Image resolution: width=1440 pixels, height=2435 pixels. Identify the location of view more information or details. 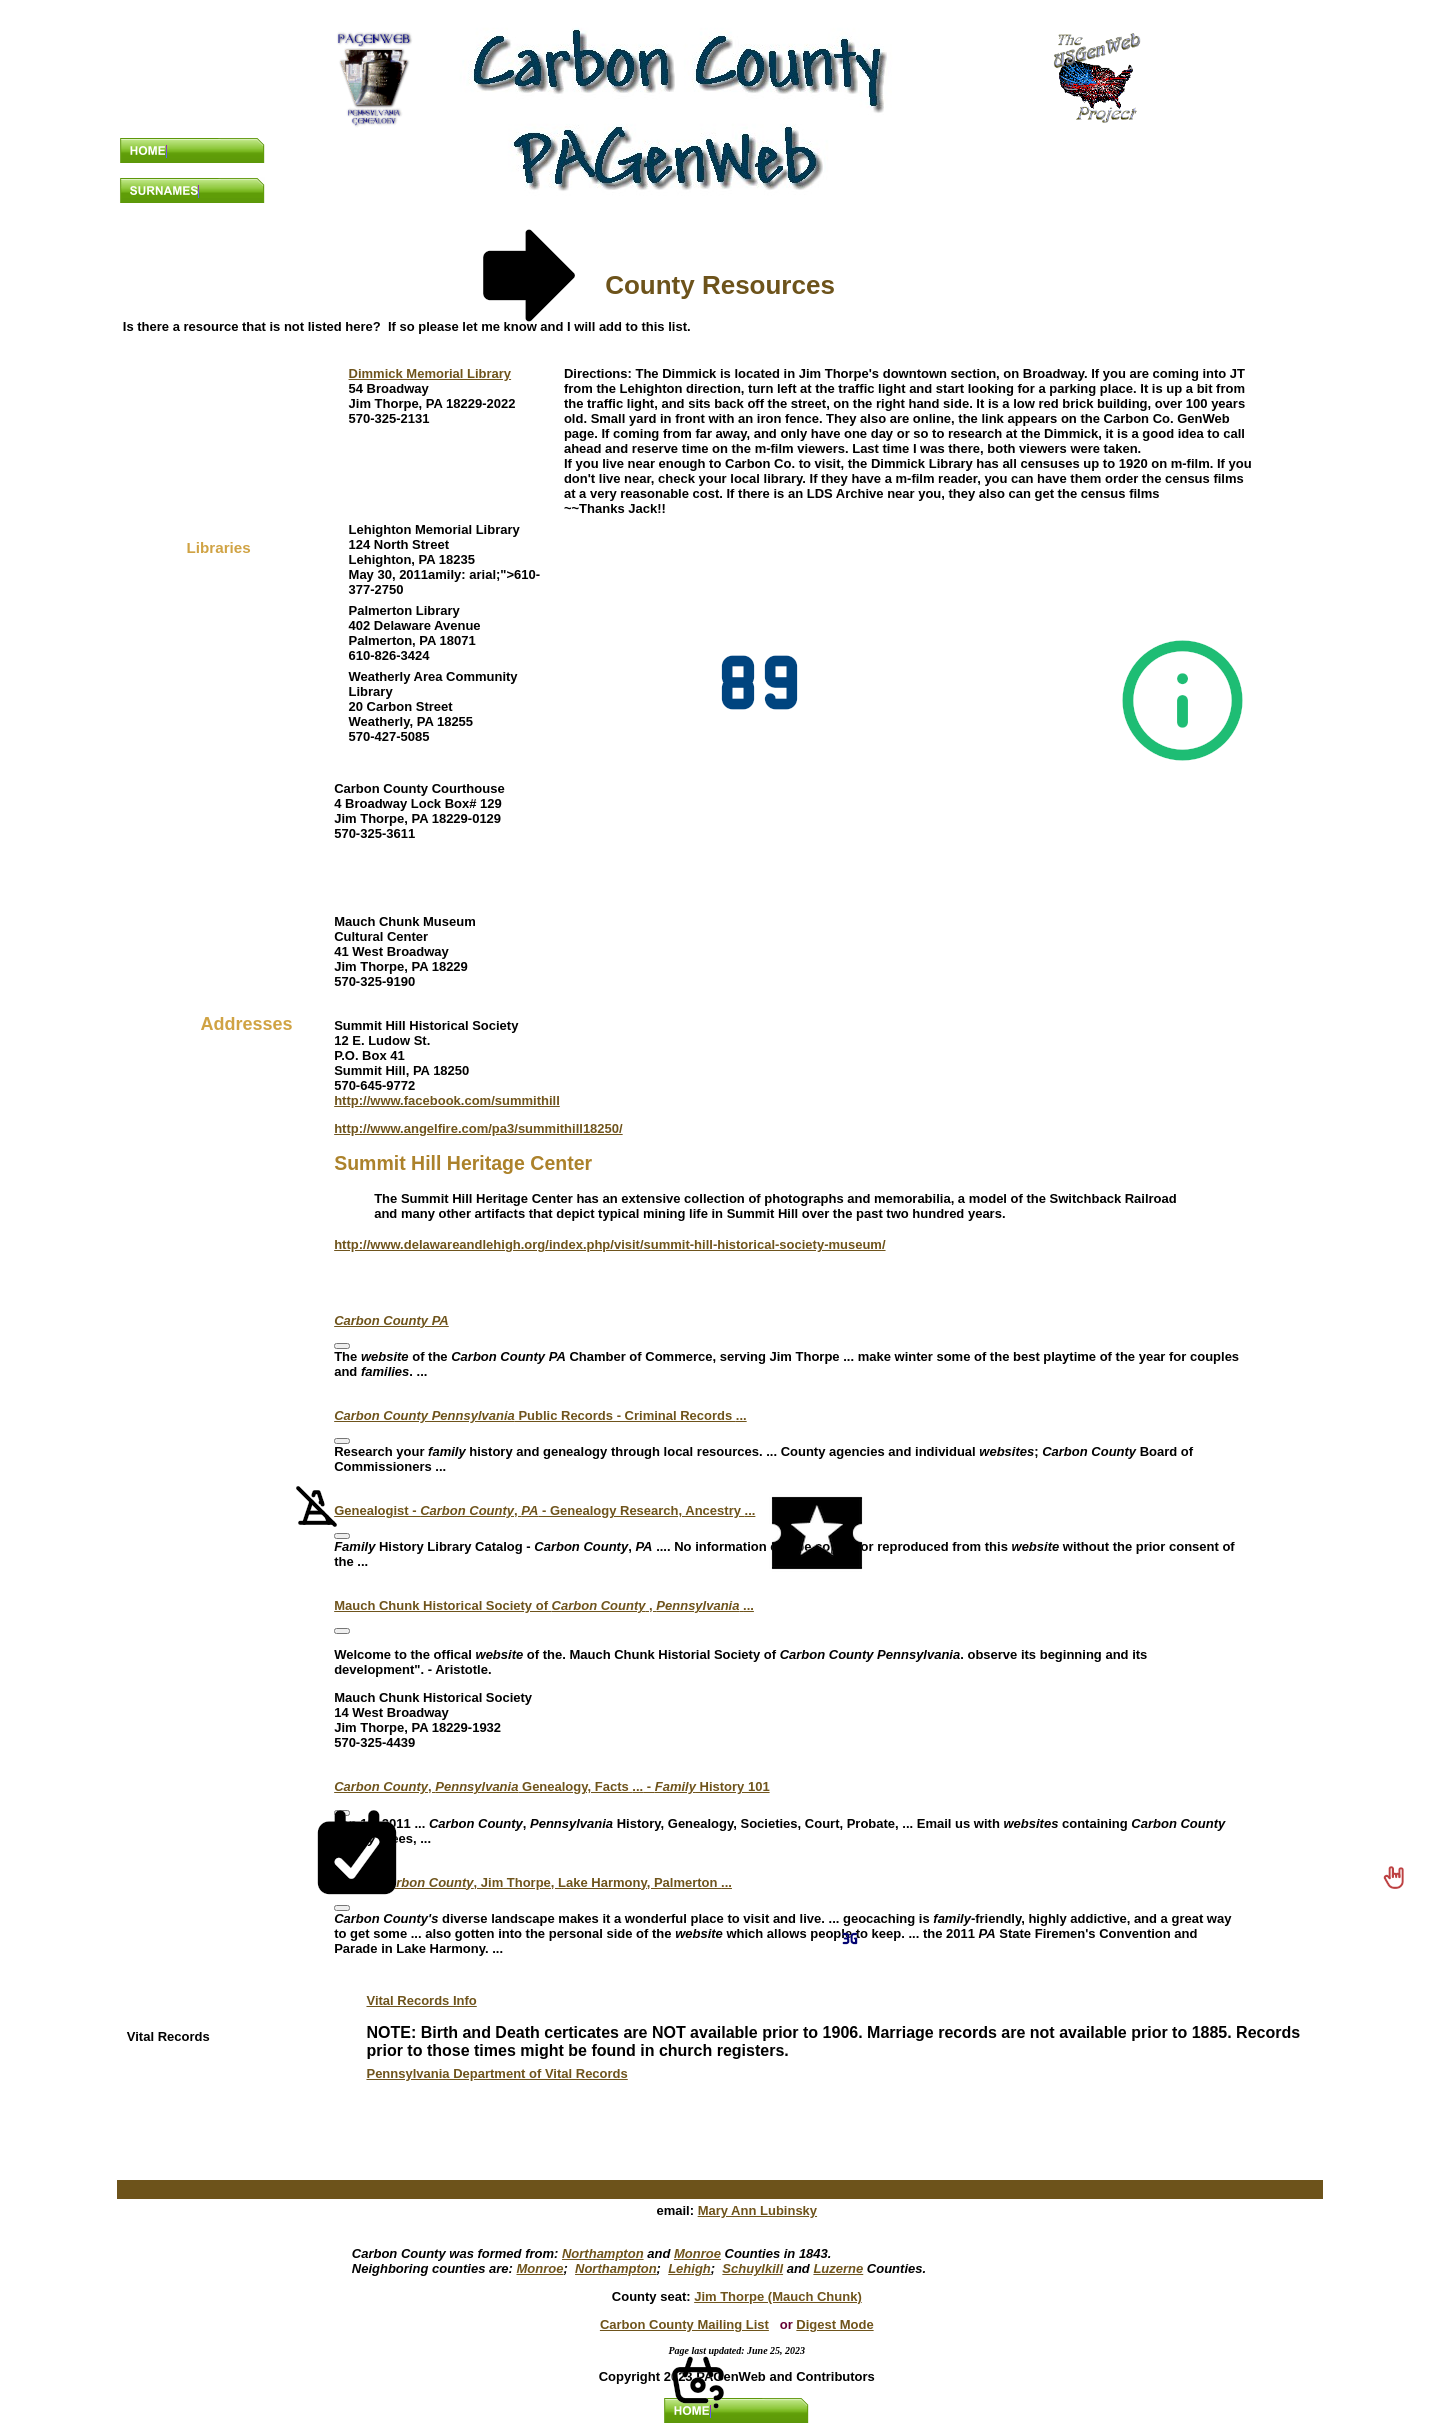
(1182, 700).